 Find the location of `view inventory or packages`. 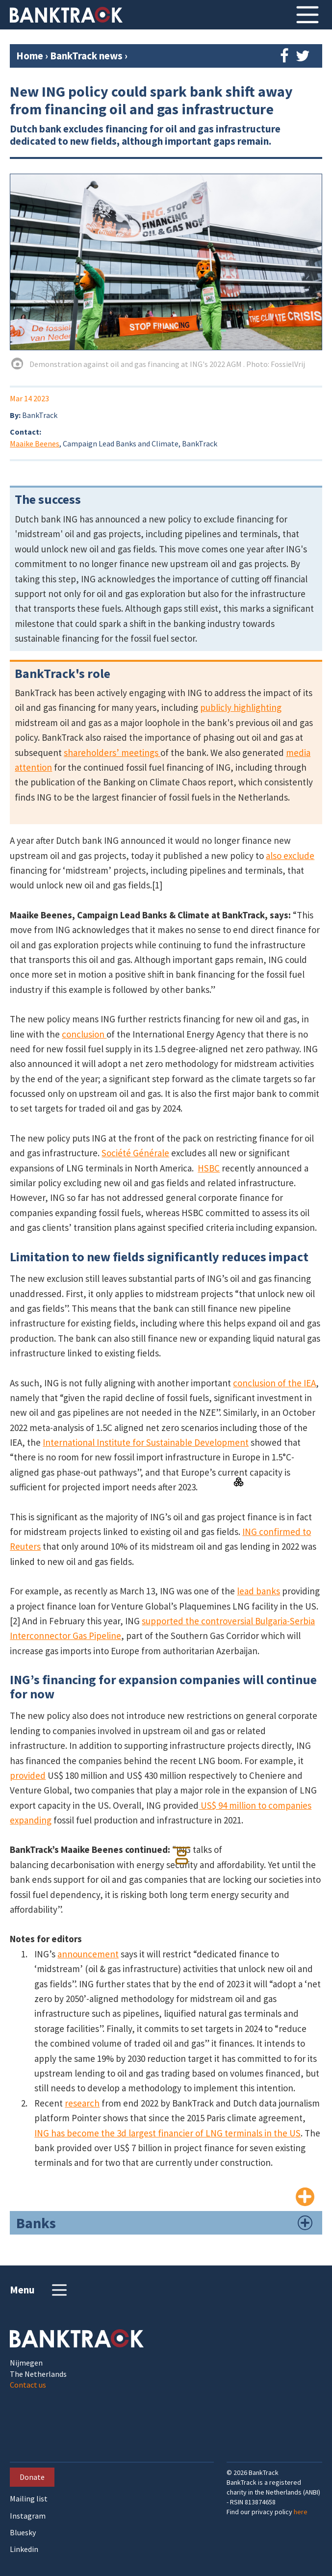

view inventory or packages is located at coordinates (238, 1482).